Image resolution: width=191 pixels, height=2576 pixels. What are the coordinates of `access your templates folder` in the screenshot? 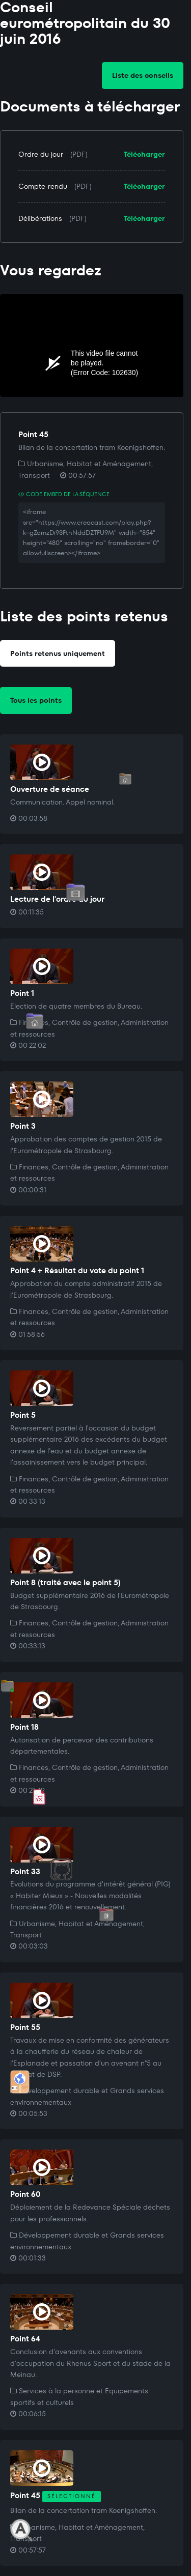 It's located at (106, 1914).